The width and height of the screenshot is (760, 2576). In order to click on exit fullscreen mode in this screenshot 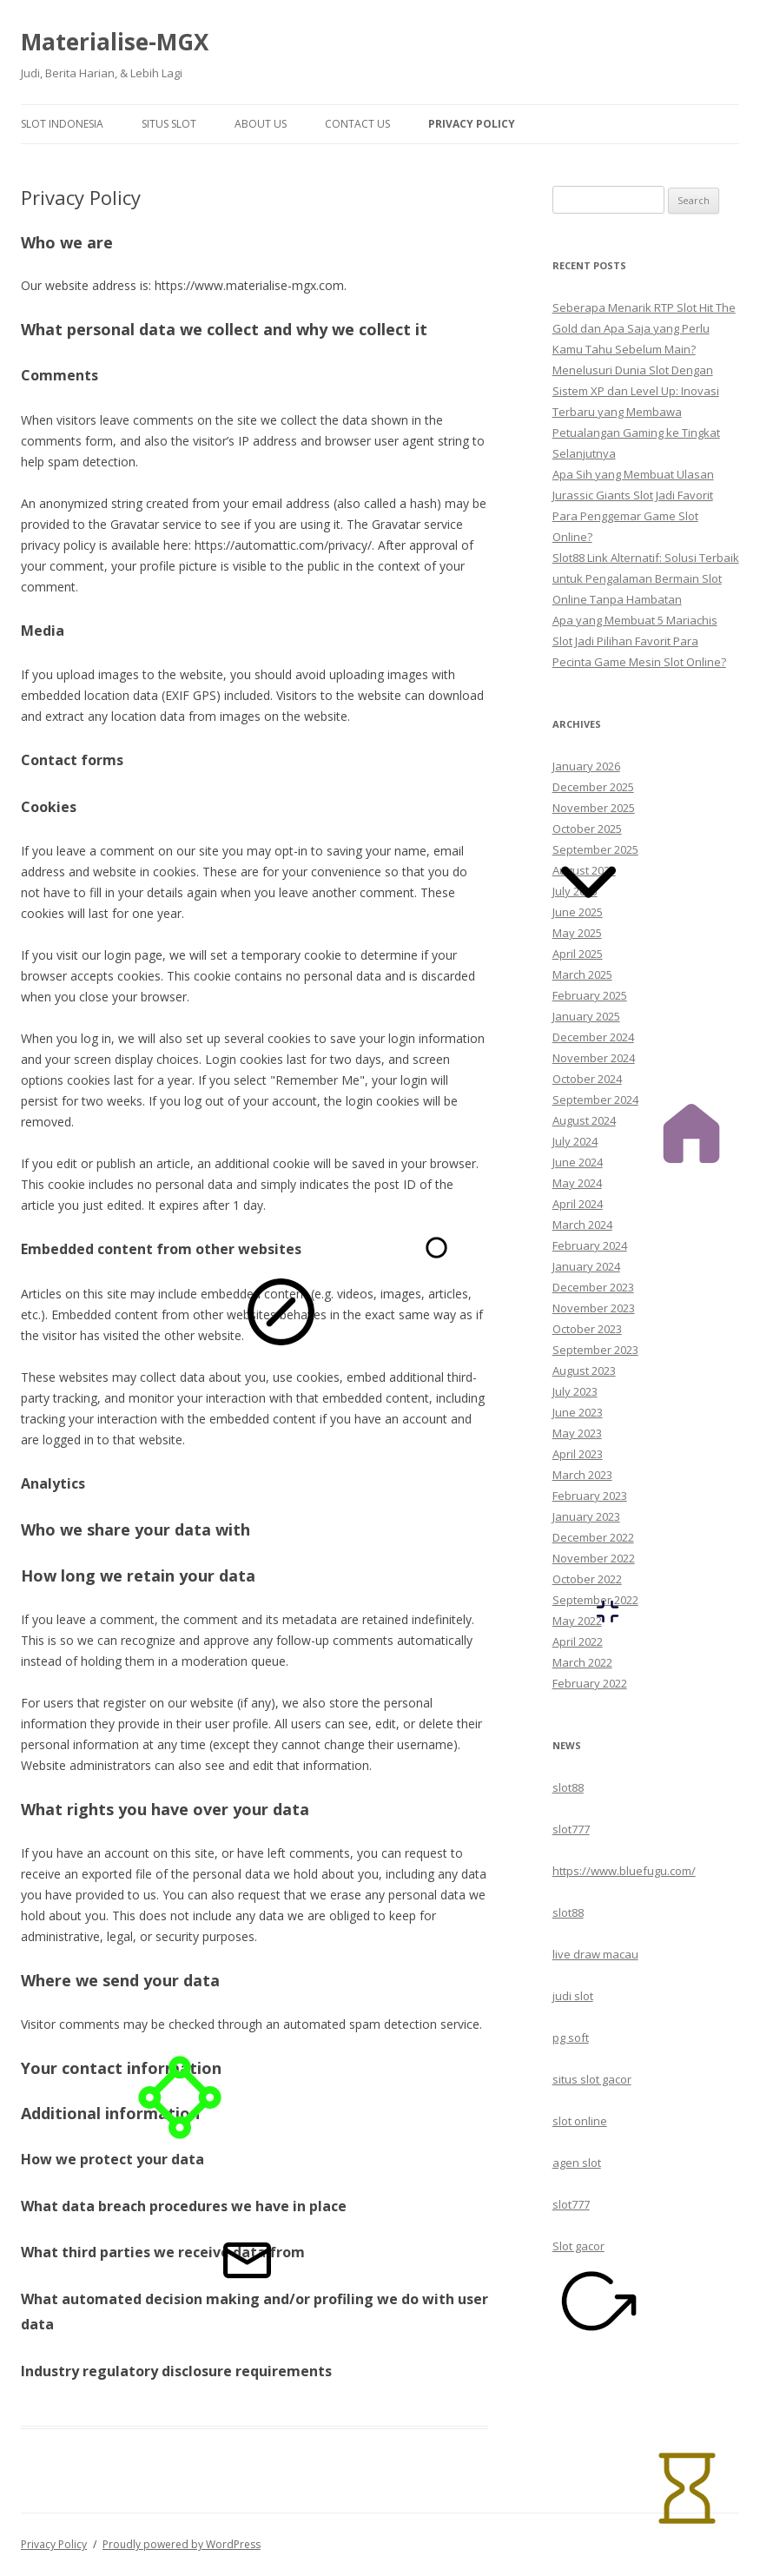, I will do `click(607, 1611)`.